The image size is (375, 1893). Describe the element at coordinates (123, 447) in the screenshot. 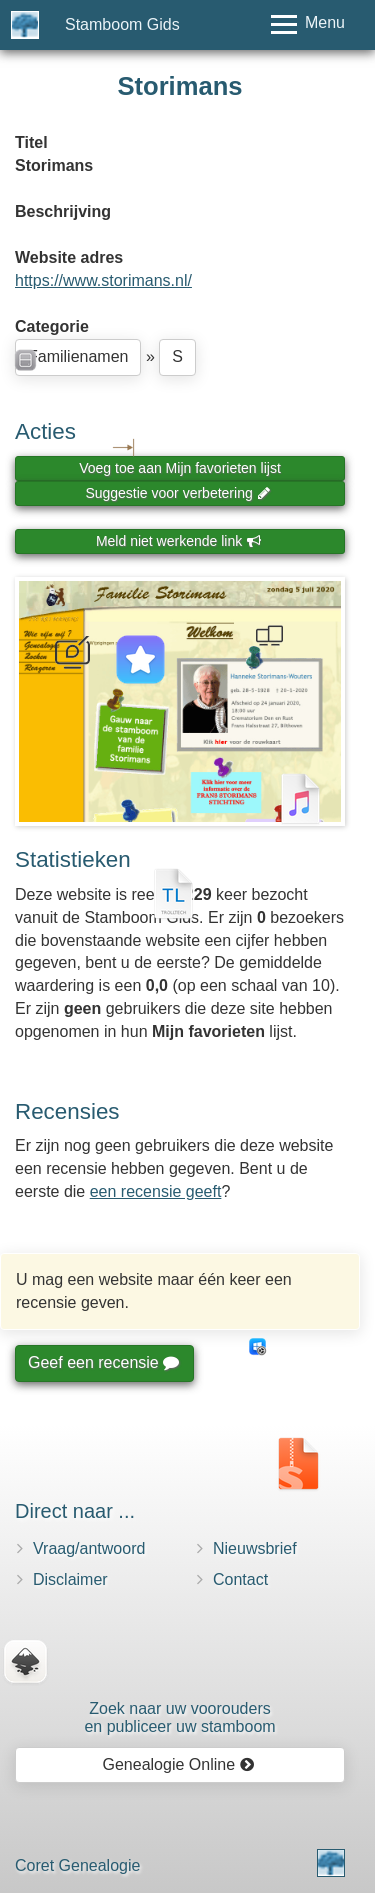

I see `go to the last item or page` at that location.